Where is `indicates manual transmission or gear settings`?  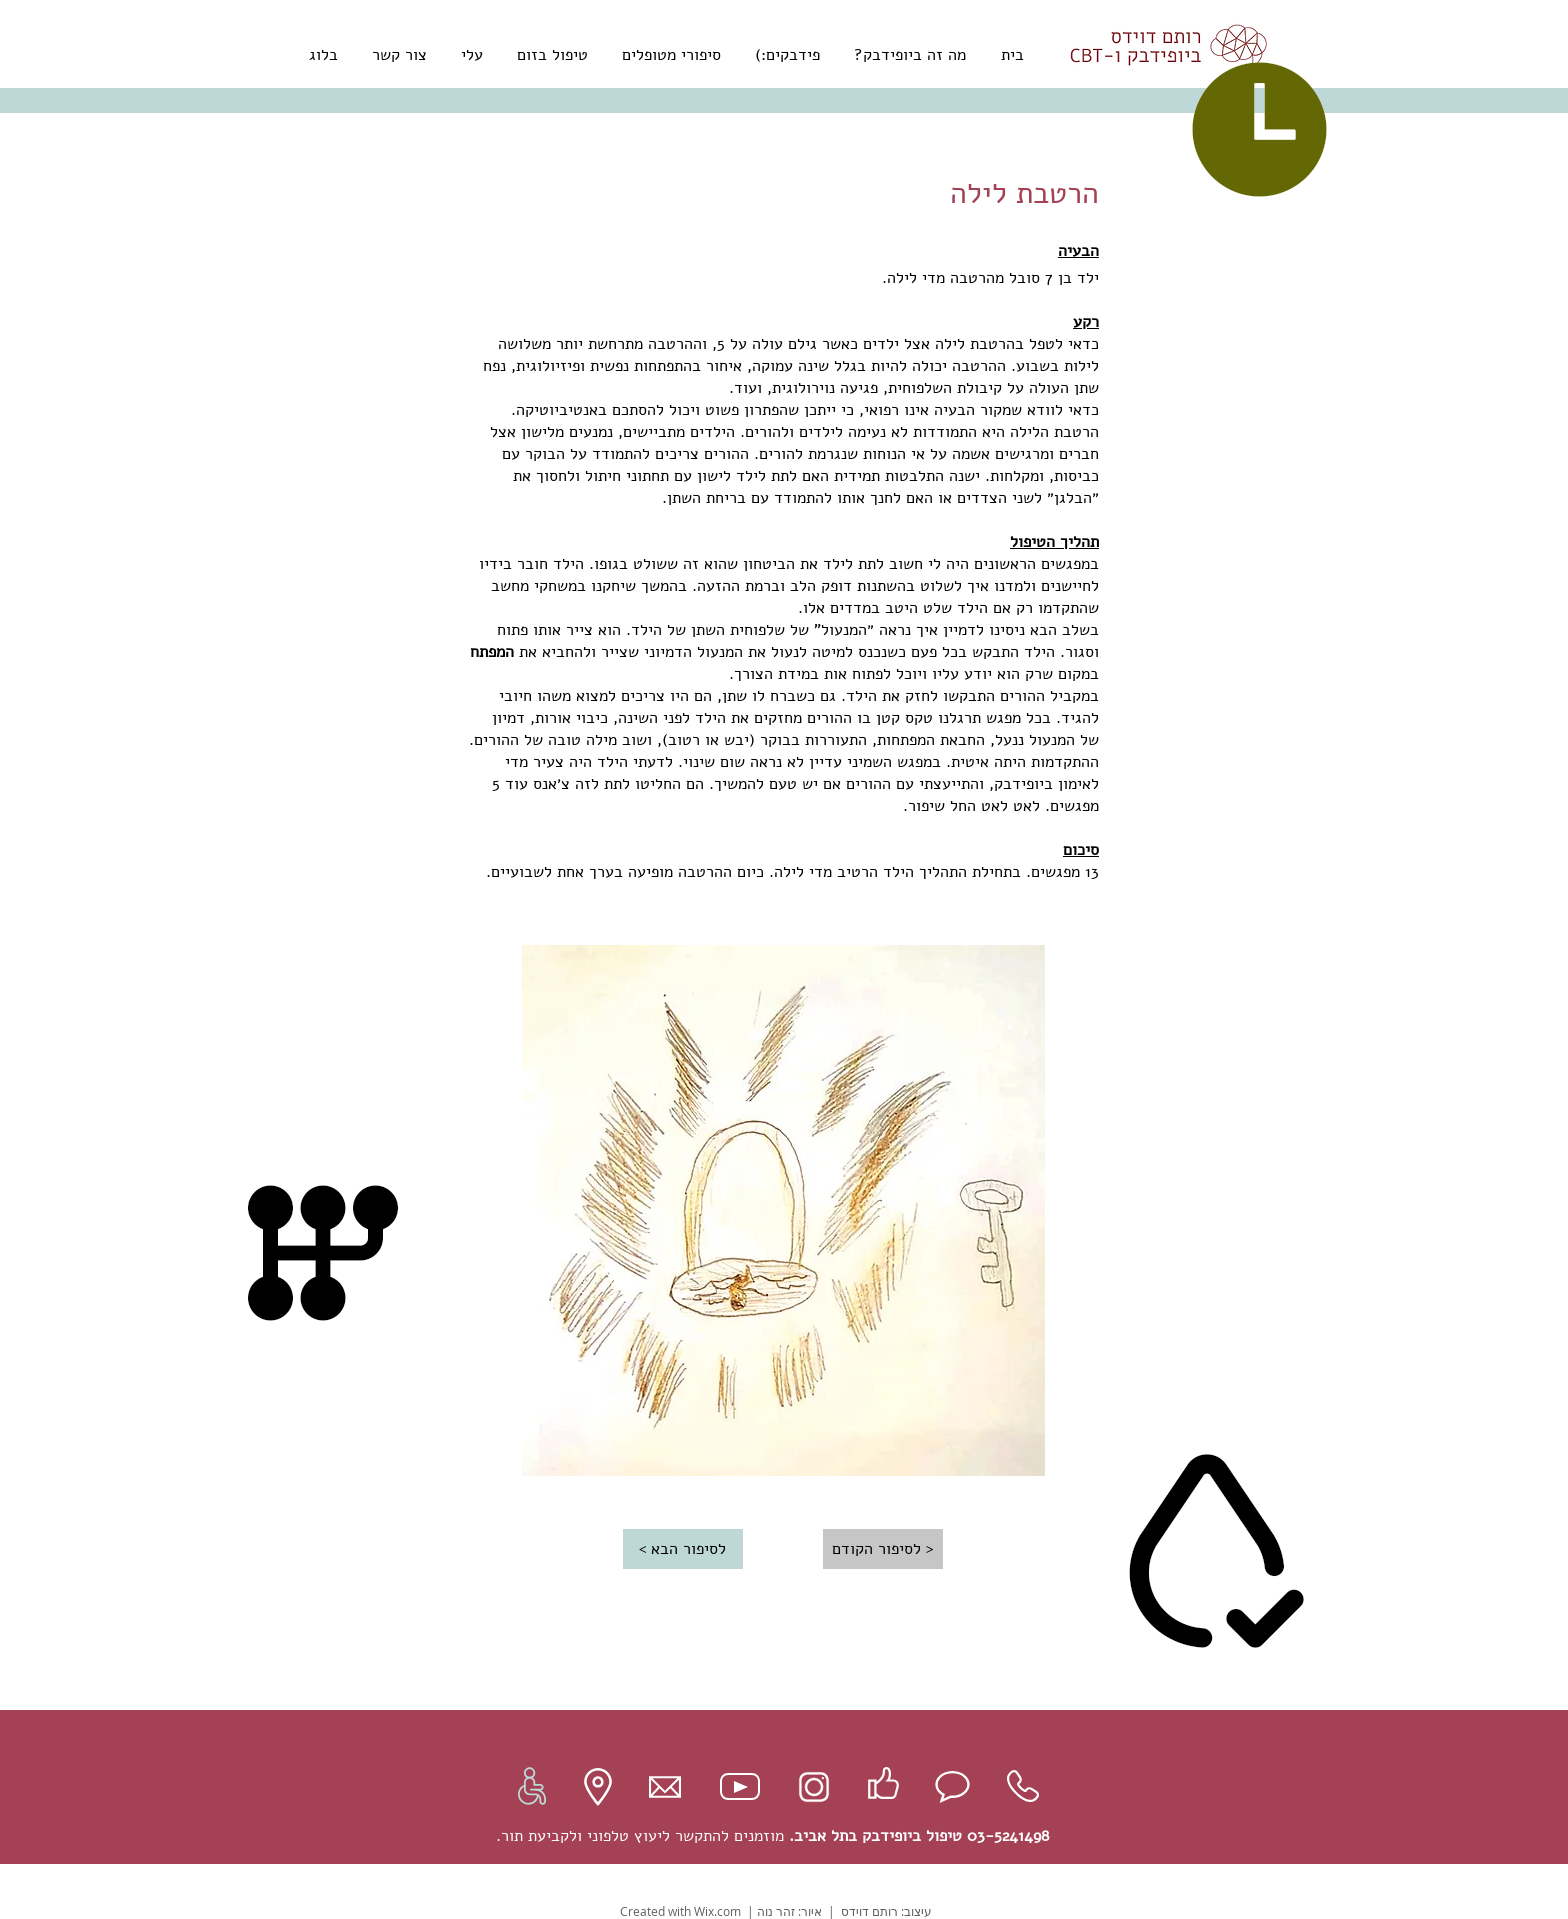
indicates manual transmission or gear settings is located at coordinates (323, 1253).